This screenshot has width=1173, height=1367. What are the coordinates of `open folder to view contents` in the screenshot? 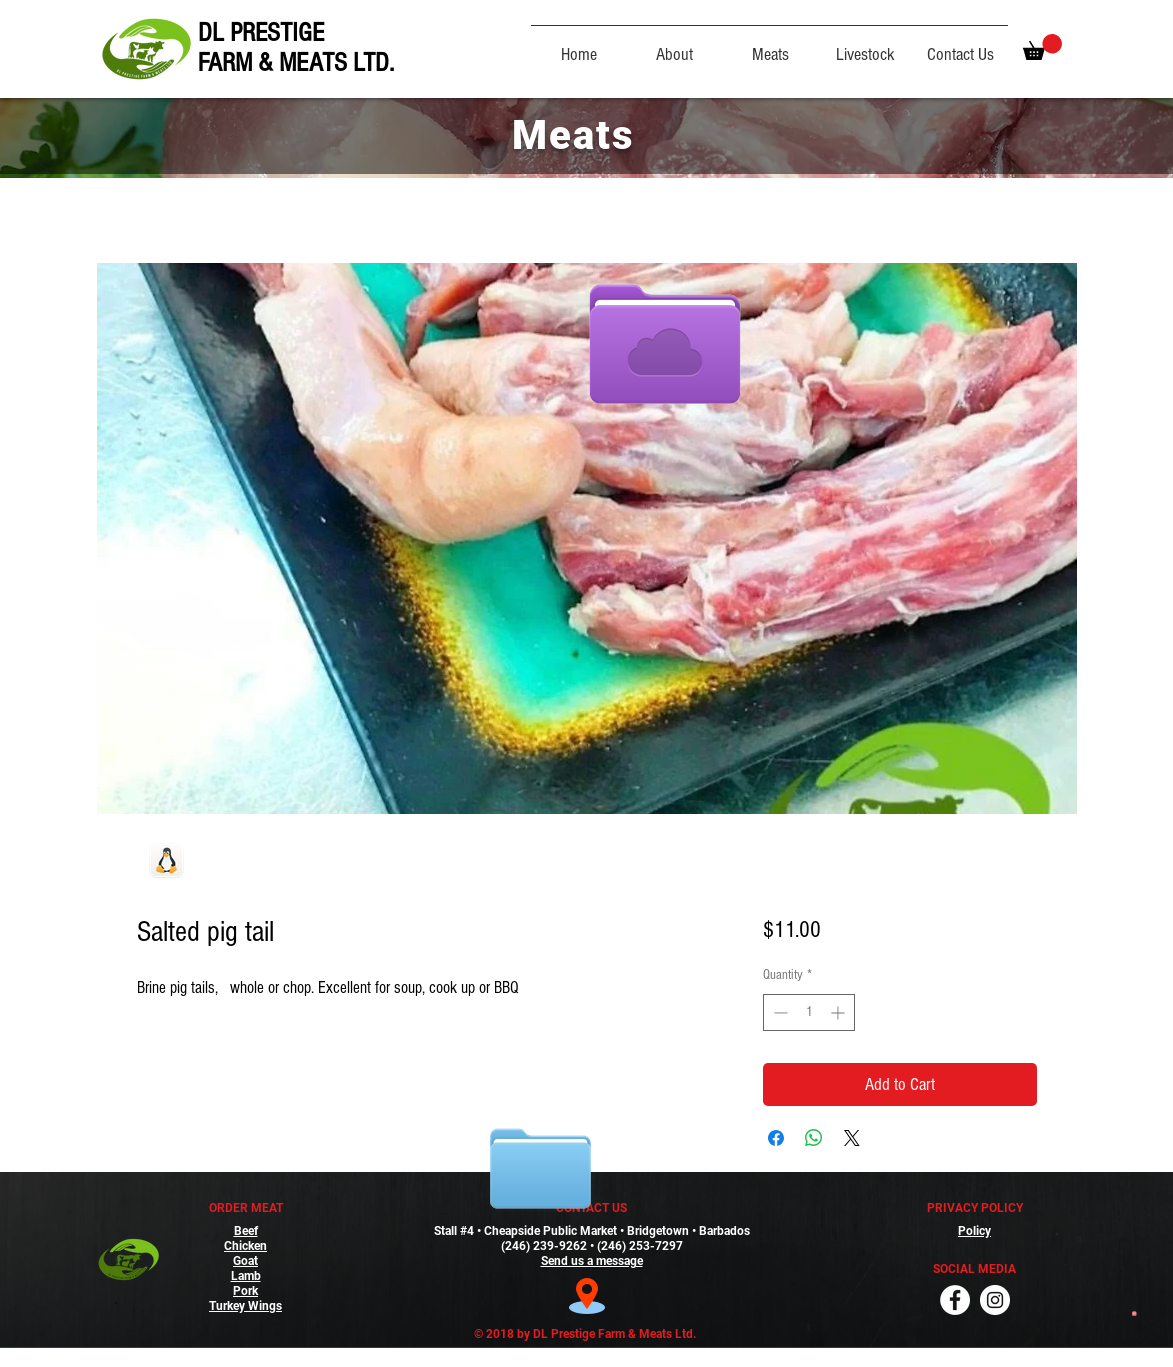 It's located at (540, 1168).